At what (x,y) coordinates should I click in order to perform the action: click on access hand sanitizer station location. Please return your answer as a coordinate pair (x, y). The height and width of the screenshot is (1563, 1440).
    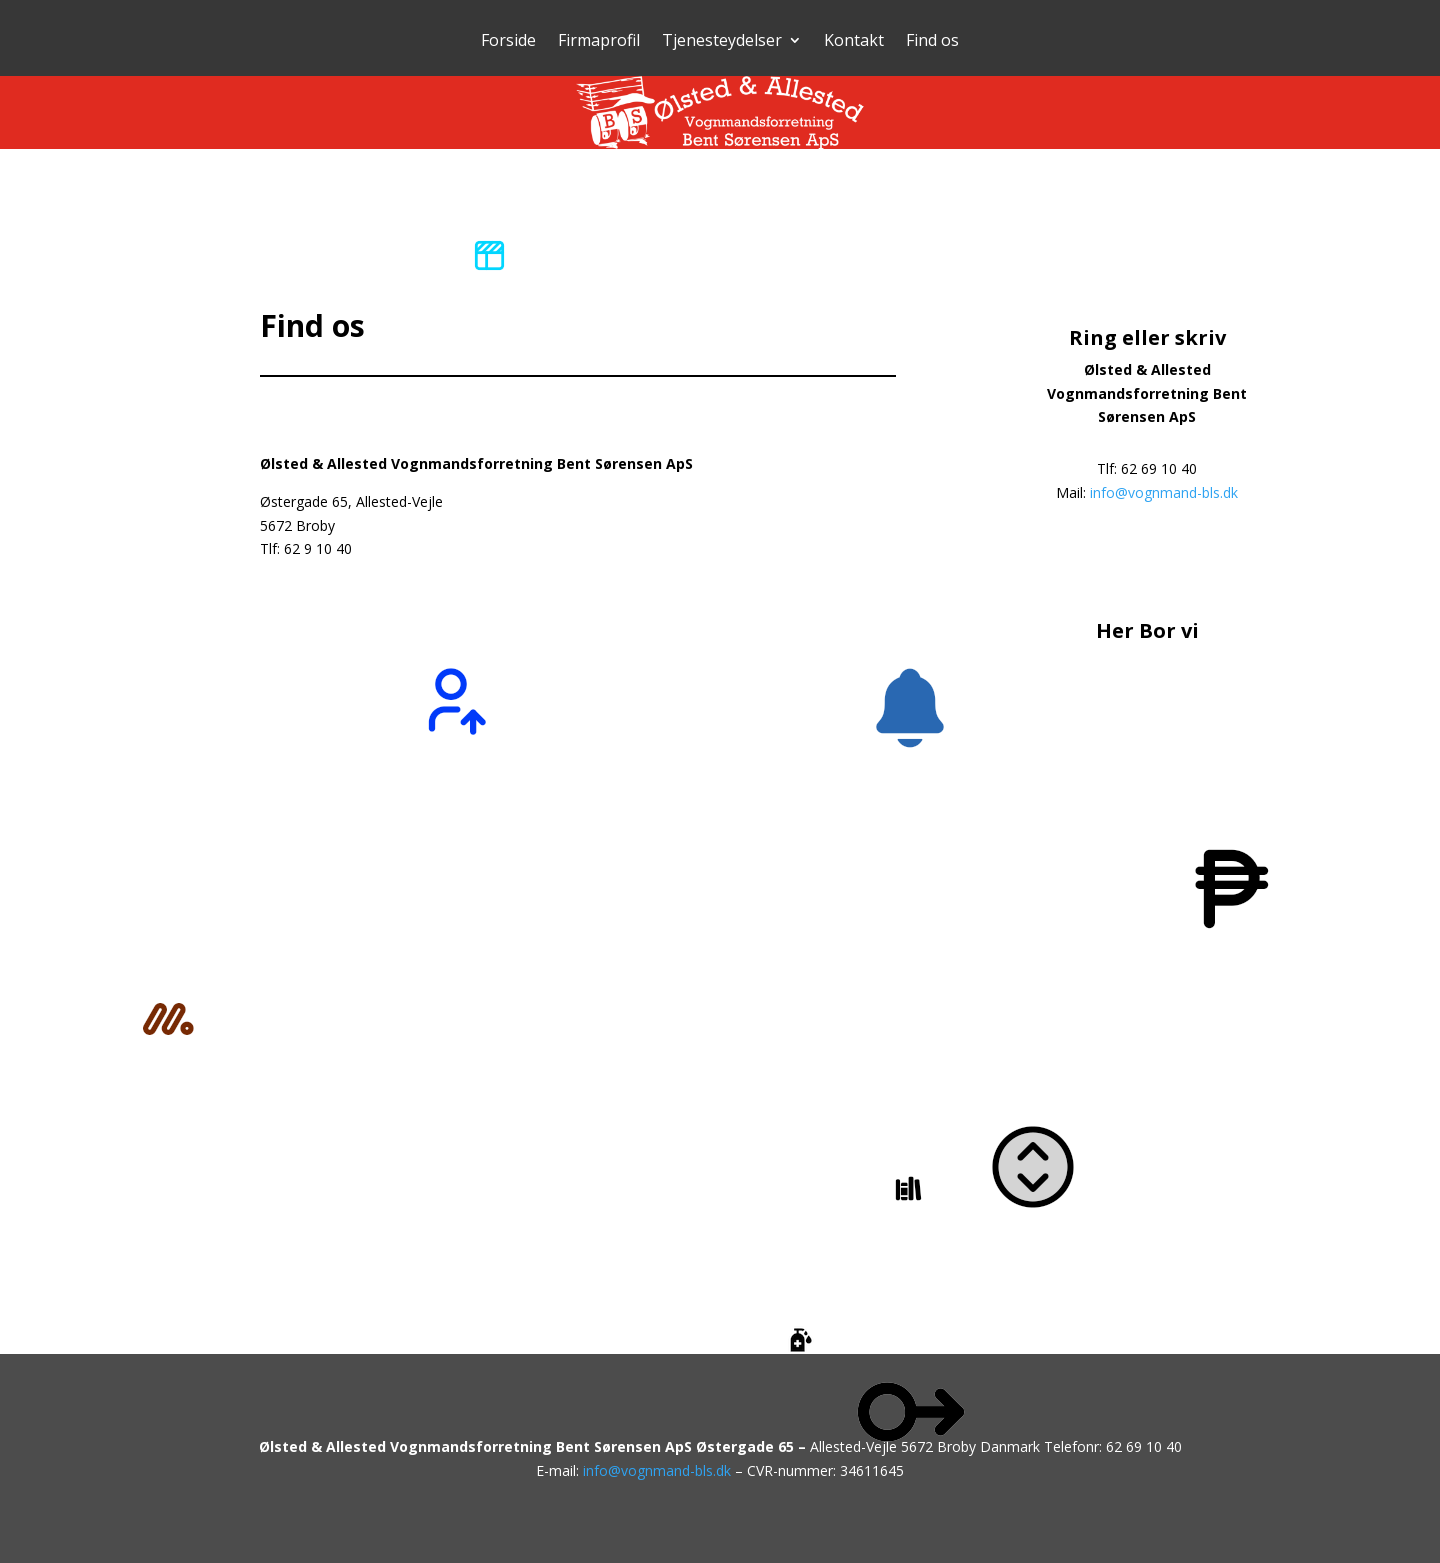
    Looking at the image, I should click on (800, 1340).